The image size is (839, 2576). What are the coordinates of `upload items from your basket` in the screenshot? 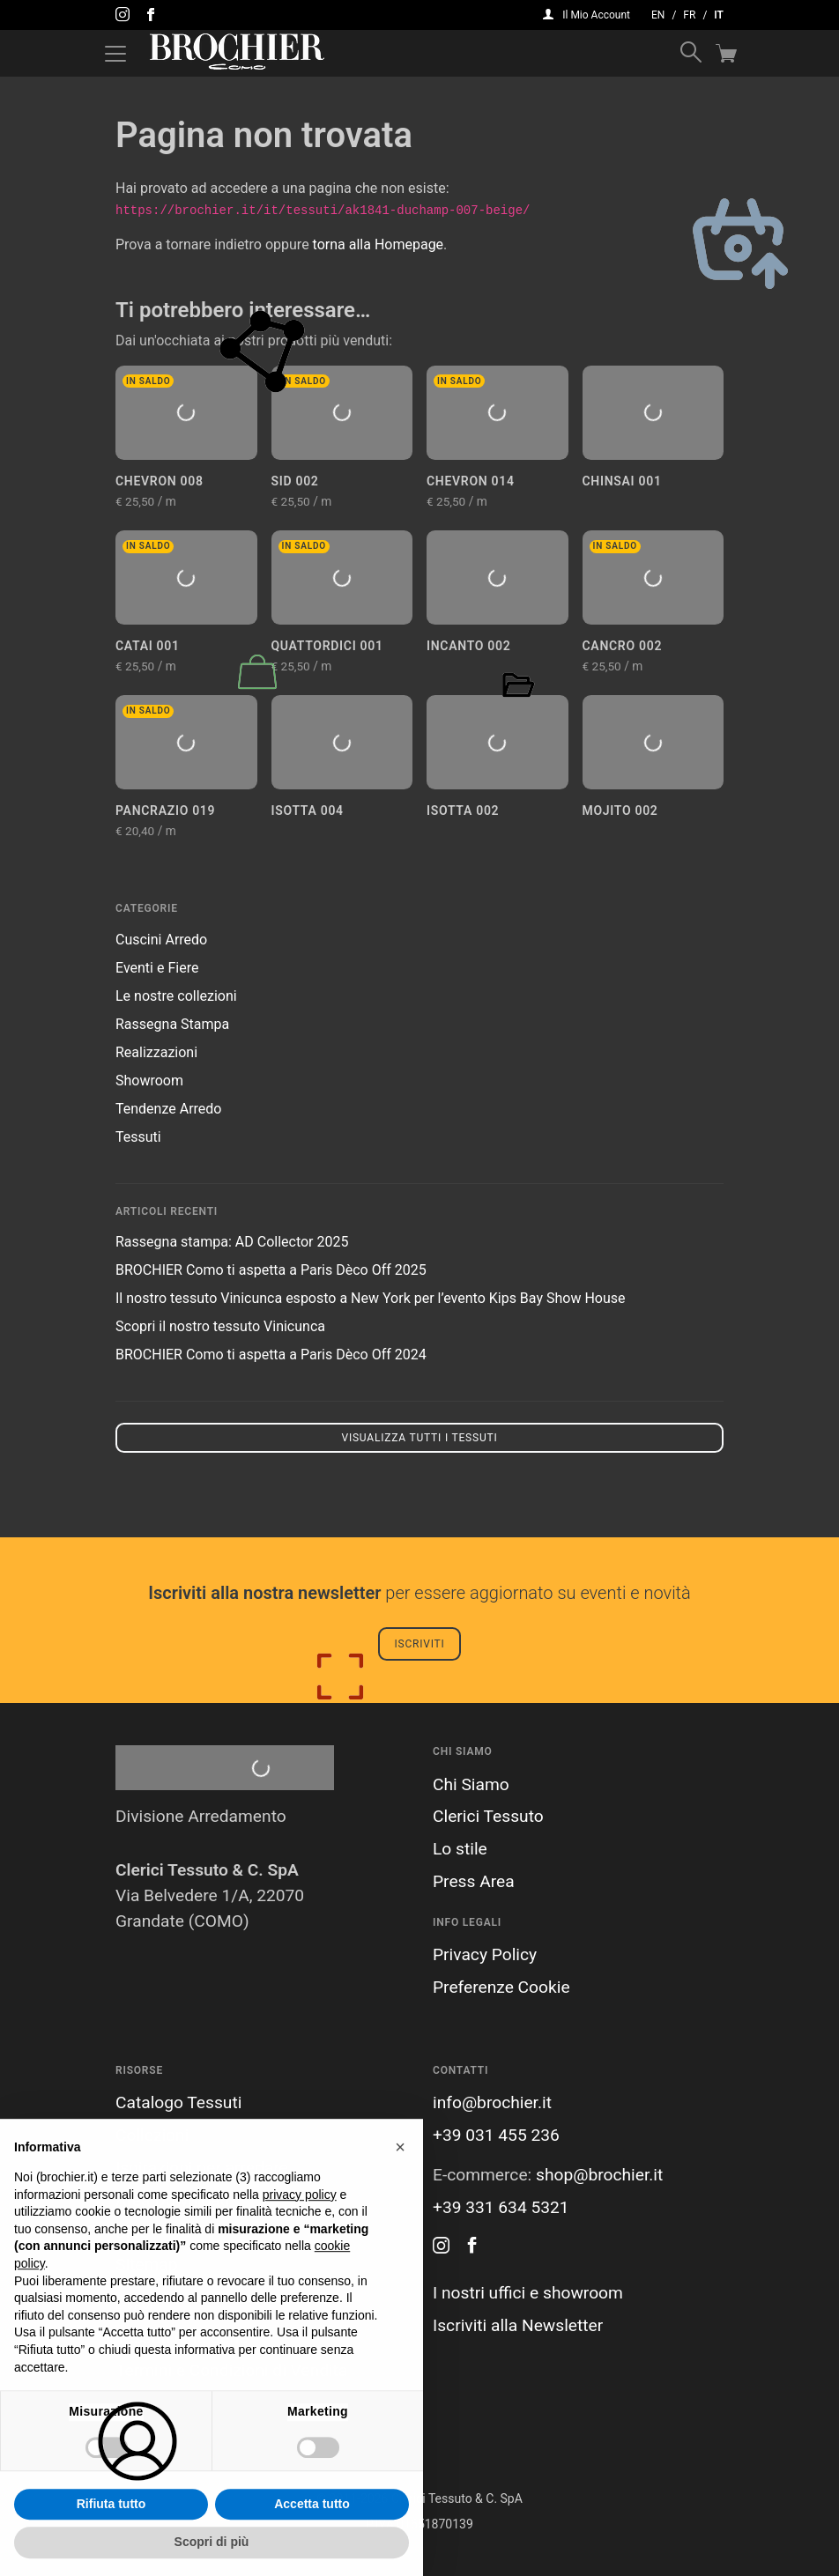 It's located at (738, 239).